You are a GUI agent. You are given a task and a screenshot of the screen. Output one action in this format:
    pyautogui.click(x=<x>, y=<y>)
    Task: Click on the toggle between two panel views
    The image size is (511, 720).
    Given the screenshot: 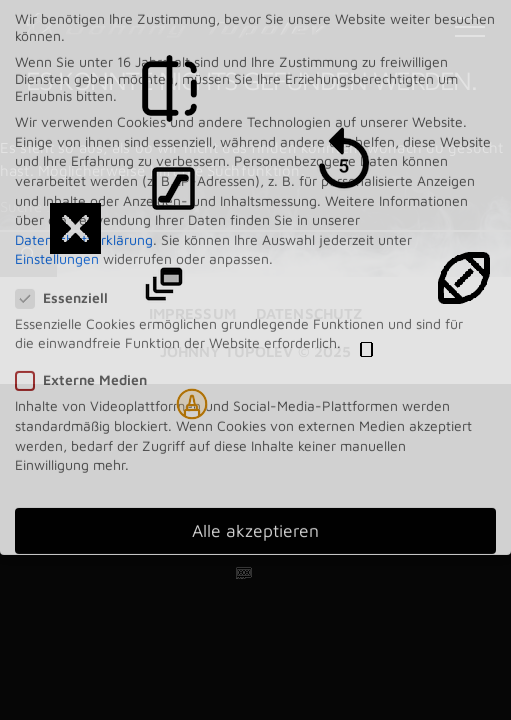 What is the action you would take?
    pyautogui.click(x=169, y=88)
    